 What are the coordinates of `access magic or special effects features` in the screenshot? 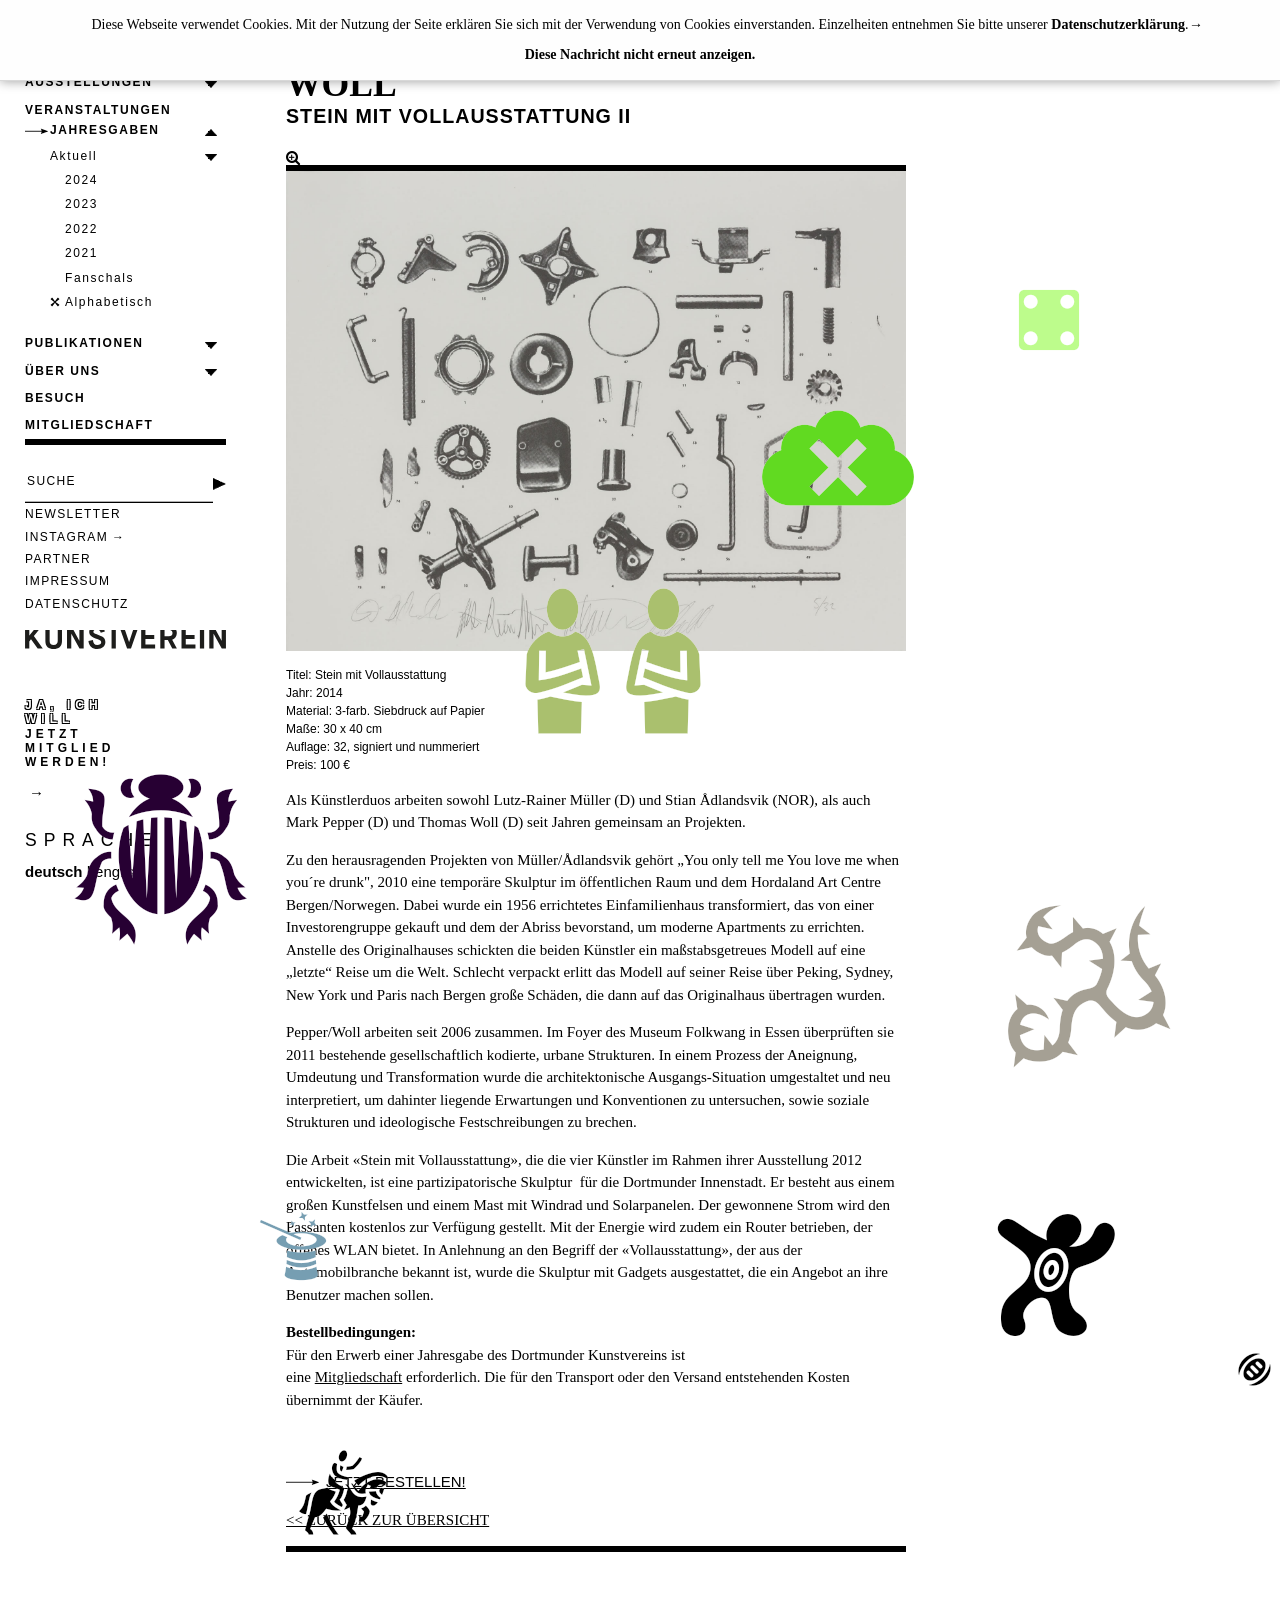 It's located at (293, 1246).